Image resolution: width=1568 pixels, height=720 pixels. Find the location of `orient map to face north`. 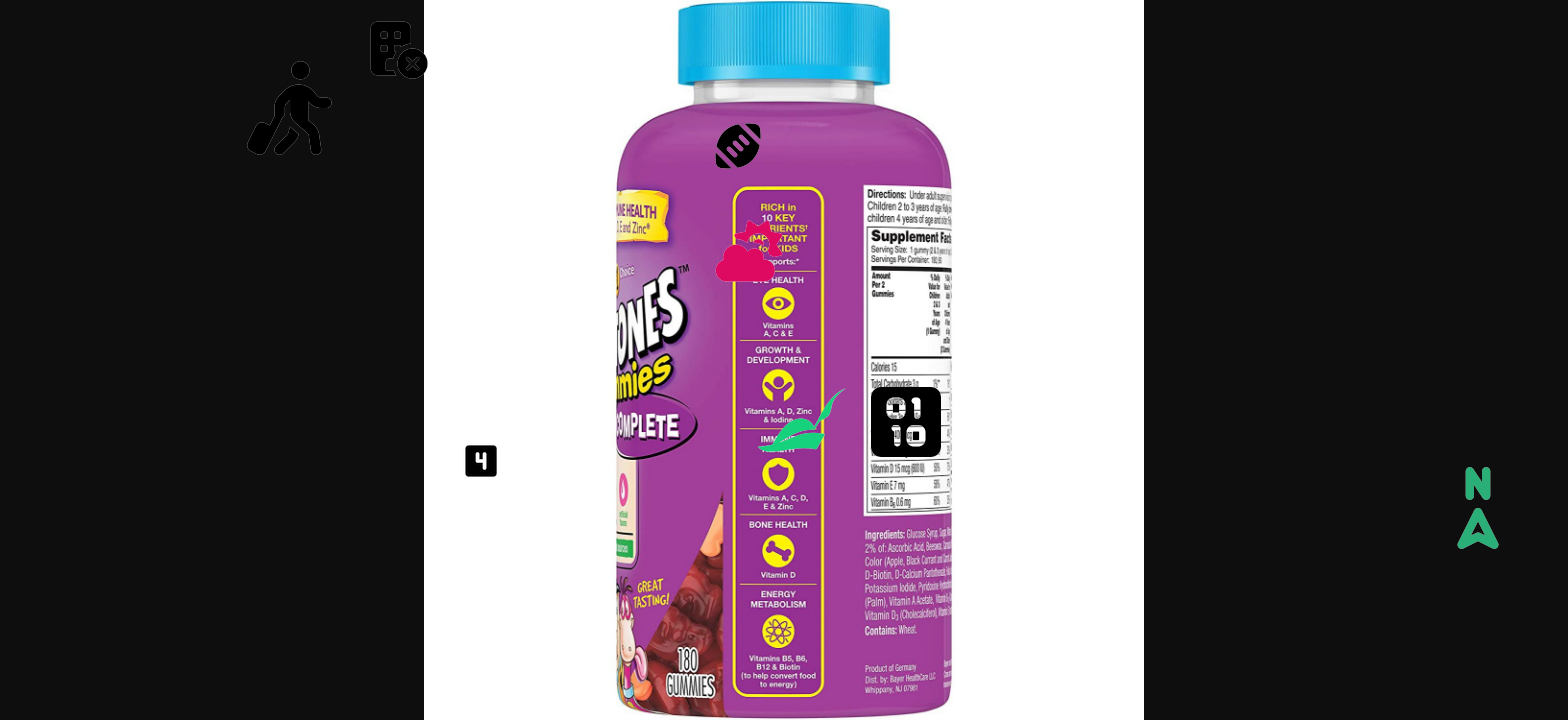

orient map to face north is located at coordinates (1478, 508).